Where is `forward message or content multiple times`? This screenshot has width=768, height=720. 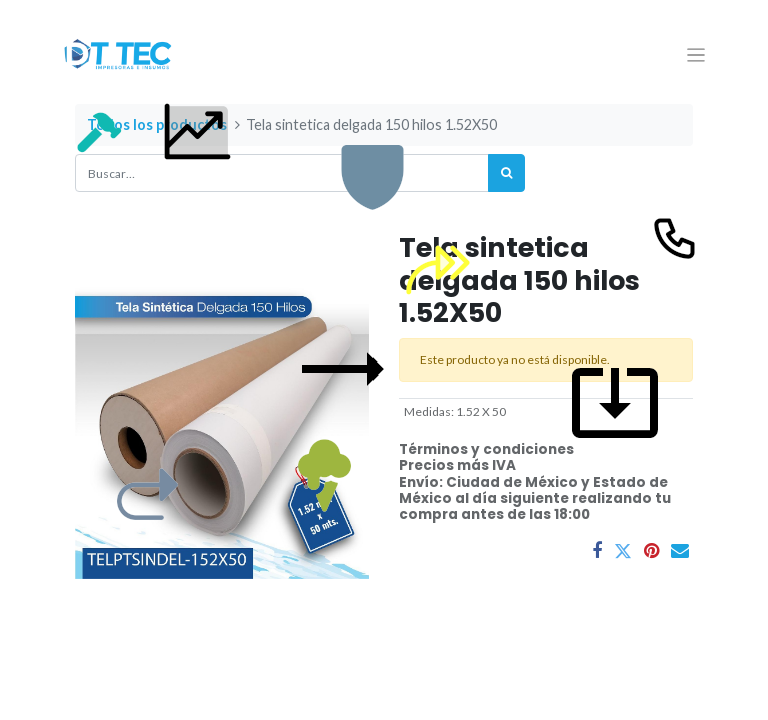
forward message or content multiple times is located at coordinates (438, 270).